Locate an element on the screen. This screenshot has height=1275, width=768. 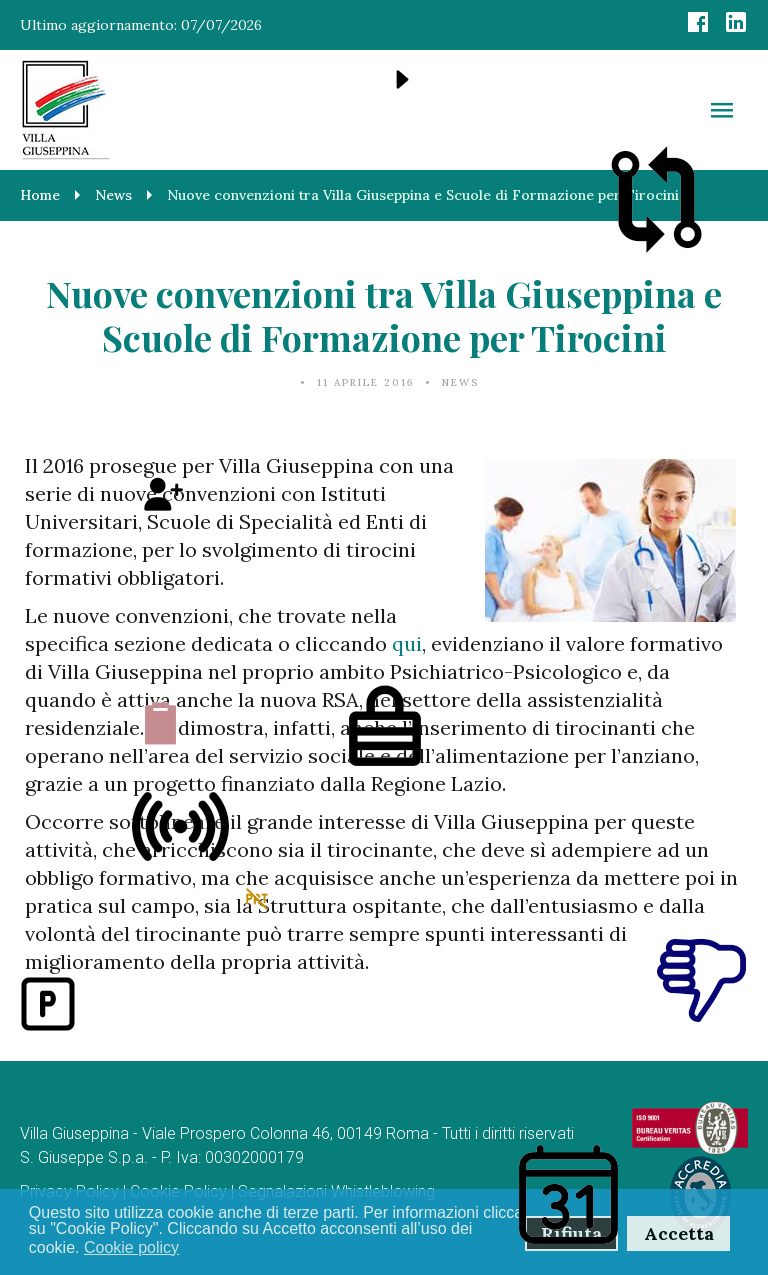
find nearby parking locations is located at coordinates (48, 1004).